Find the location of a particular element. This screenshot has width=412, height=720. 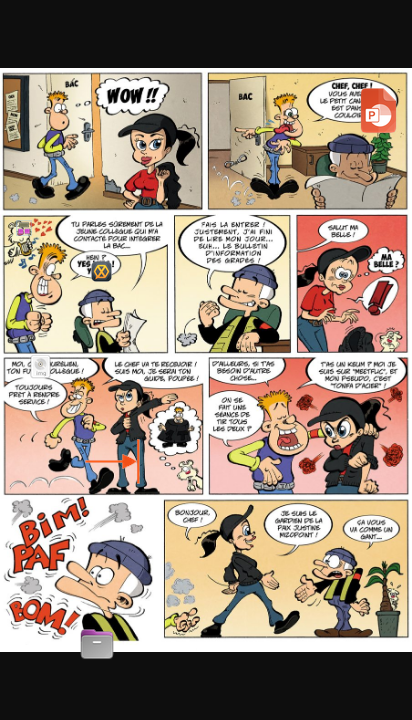

select all items in the current view is located at coordinates (24, 228).